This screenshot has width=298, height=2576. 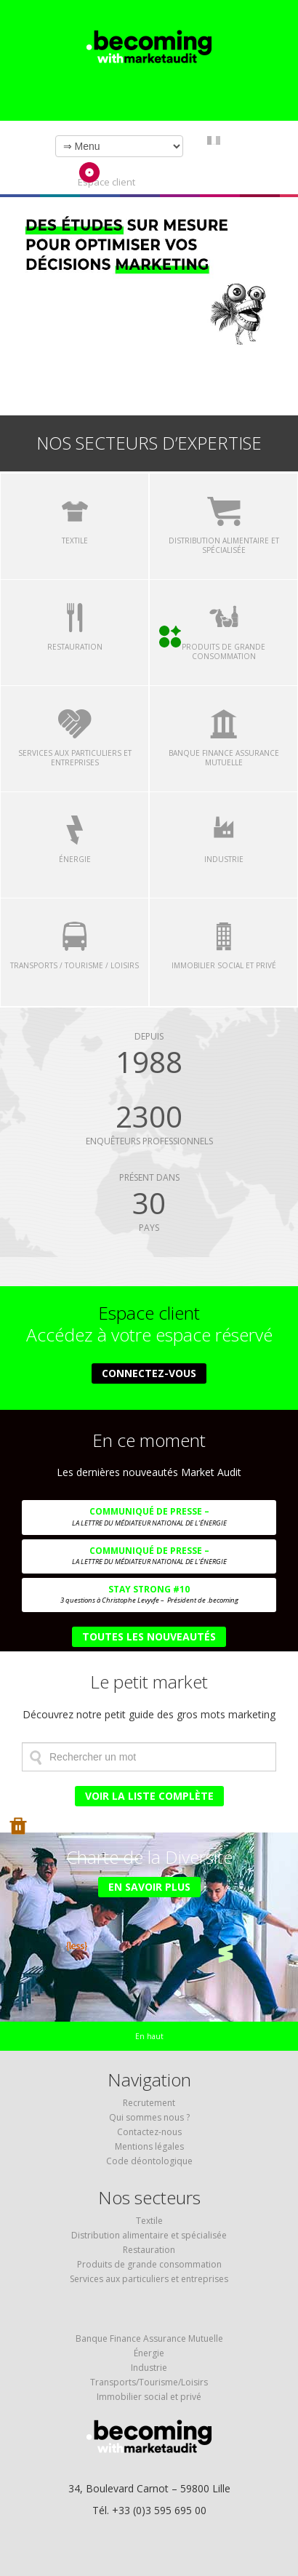 I want to click on less css preprocessor logo, so click(x=76, y=1946).